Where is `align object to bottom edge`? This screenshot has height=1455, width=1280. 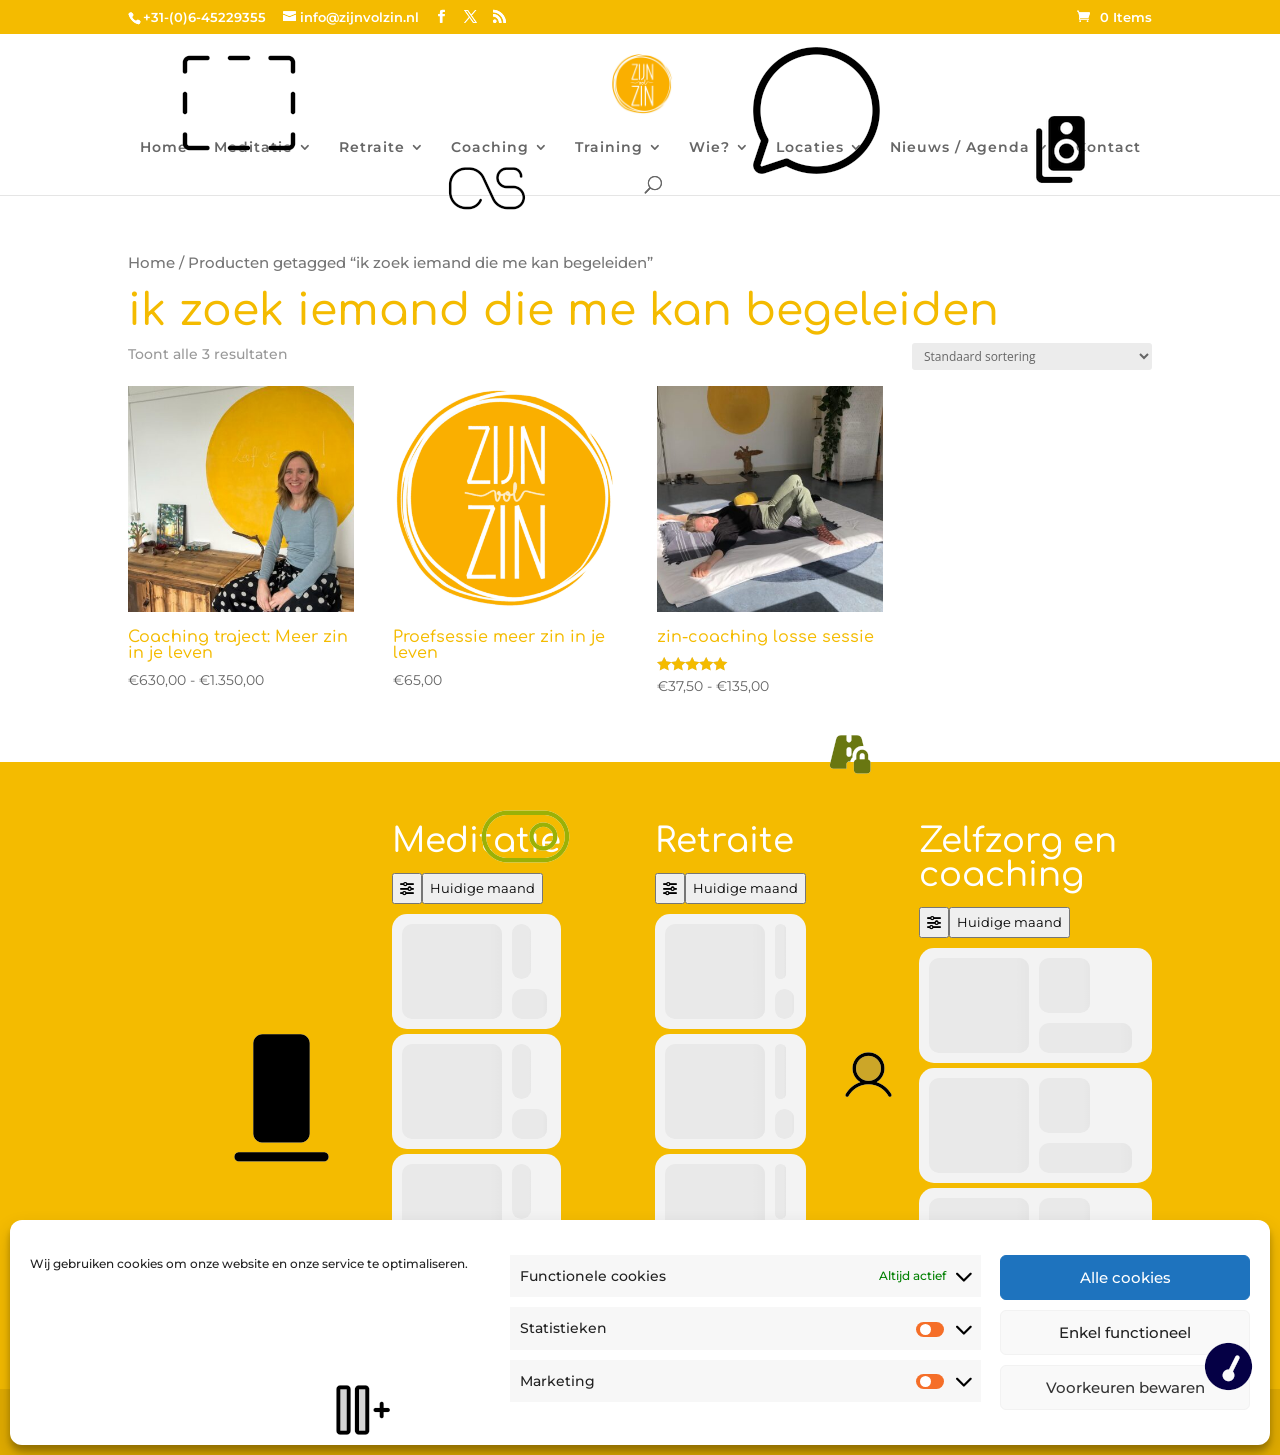 align object to bottom edge is located at coordinates (281, 1095).